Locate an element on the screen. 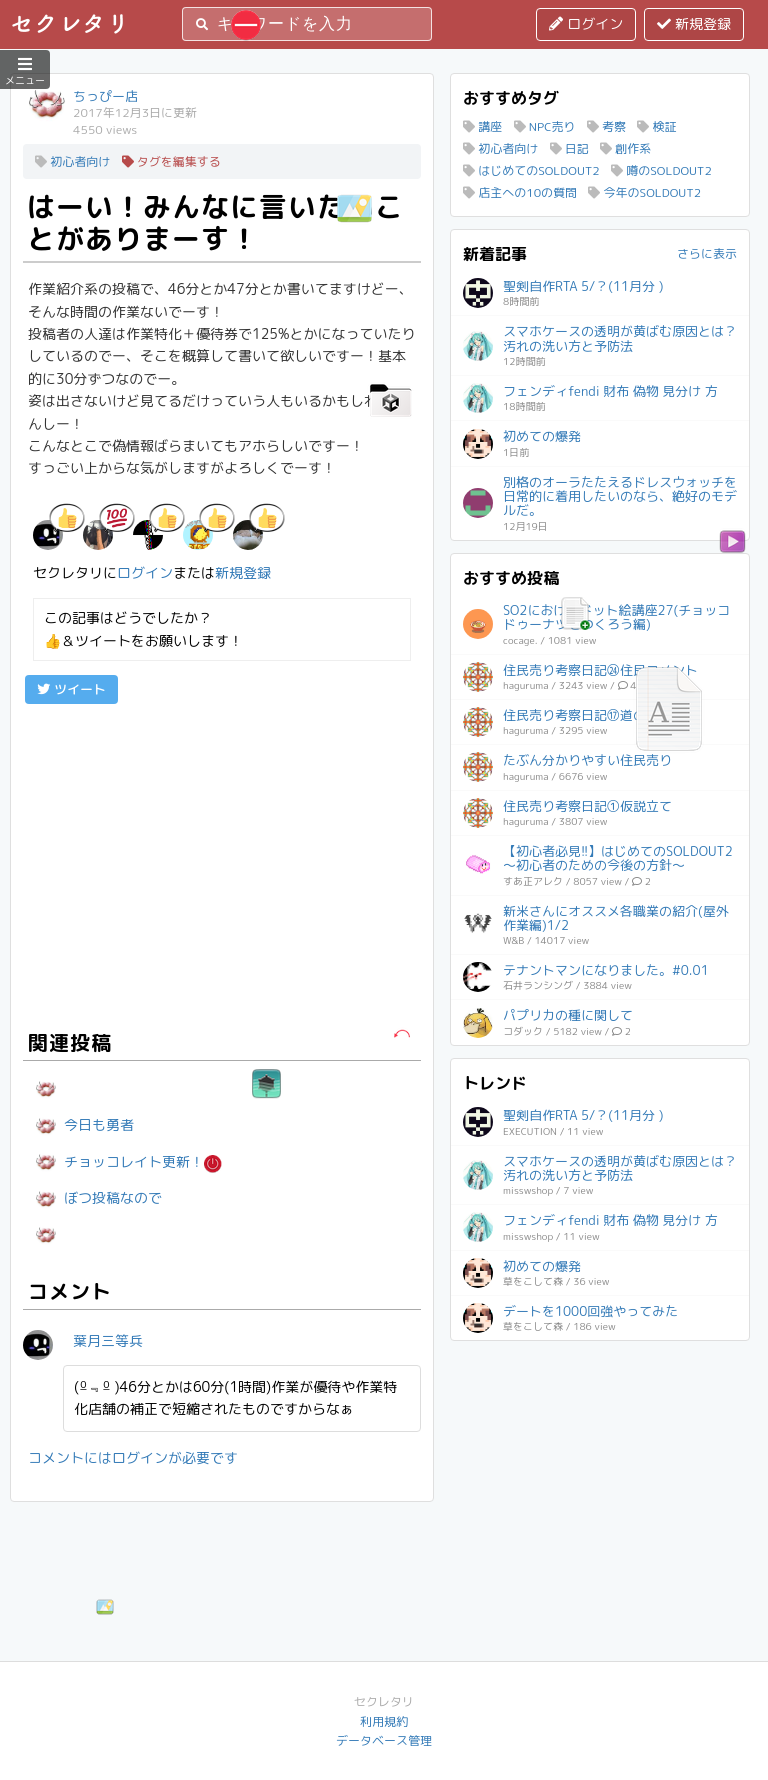 The height and width of the screenshot is (1780, 768). open the video player app is located at coordinates (732, 541).